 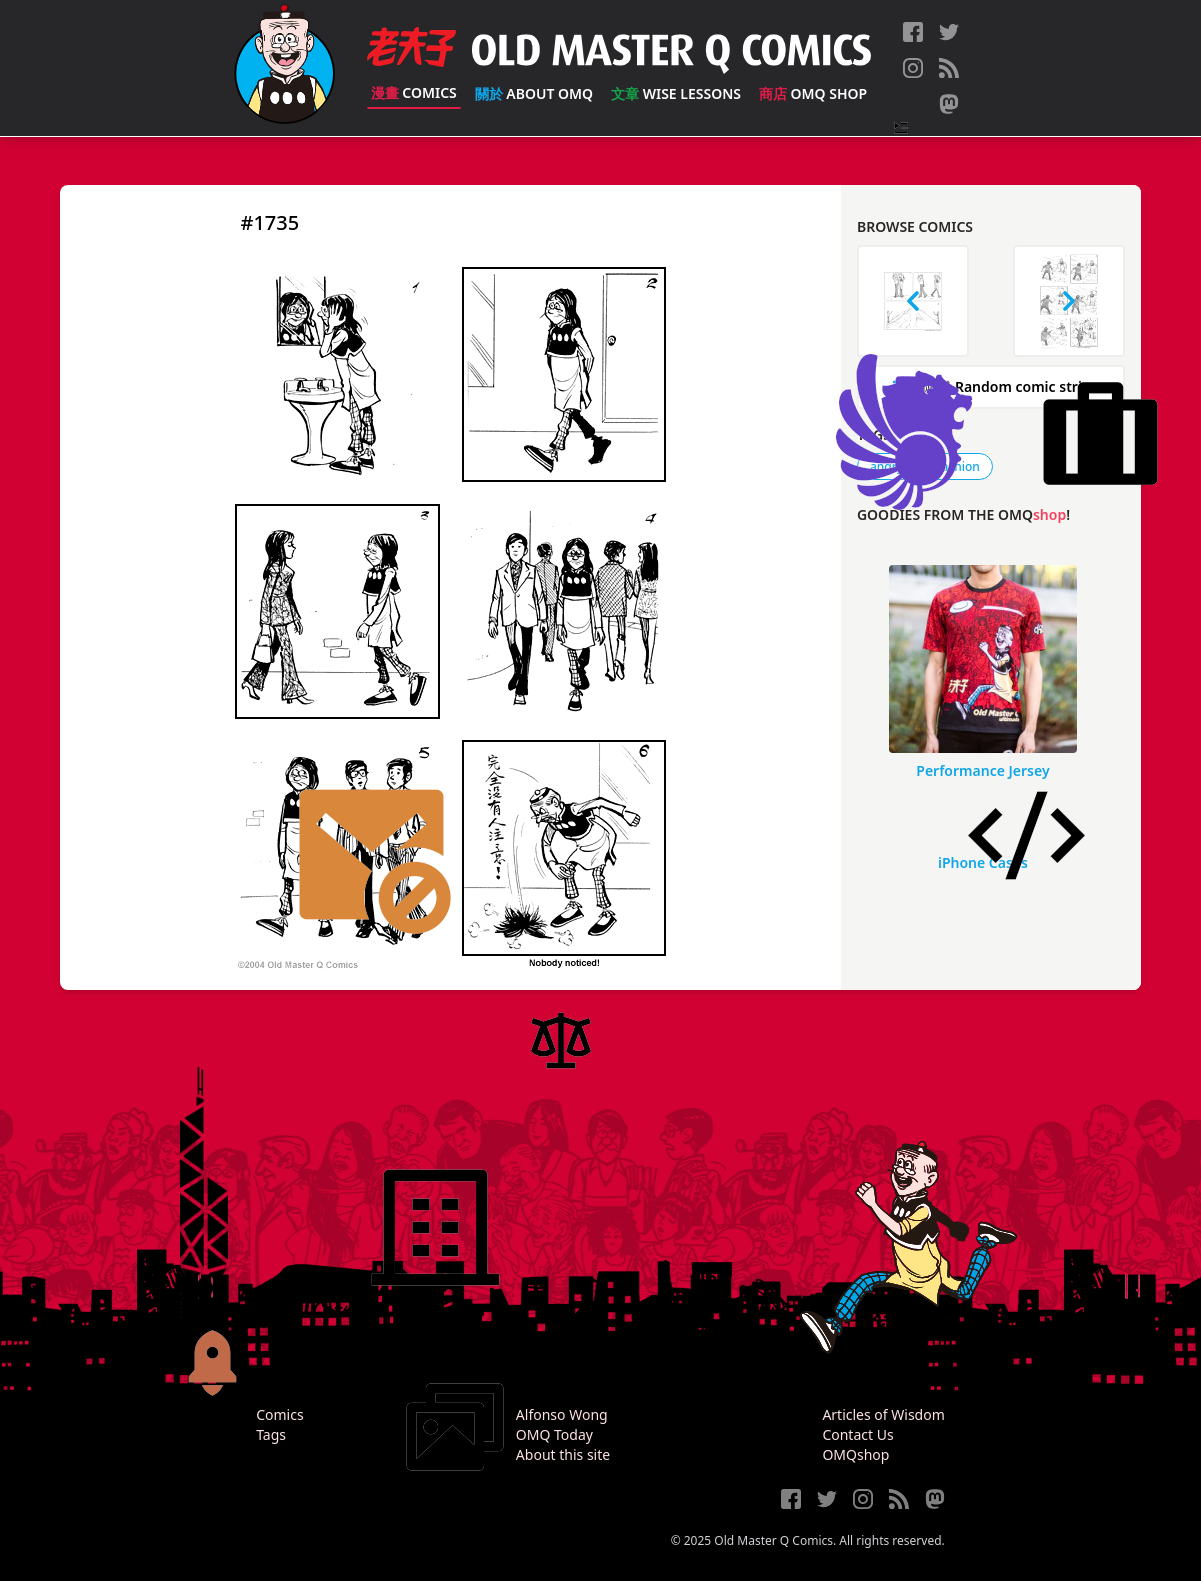 I want to click on view building or office location, so click(x=435, y=1227).